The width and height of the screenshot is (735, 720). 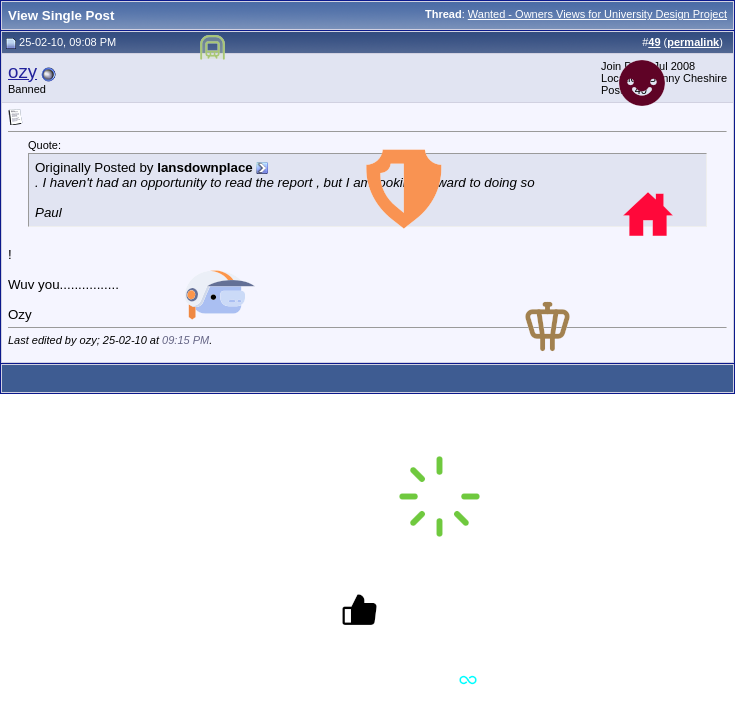 What do you see at coordinates (359, 611) in the screenshot?
I see `like or approve content` at bounding box center [359, 611].